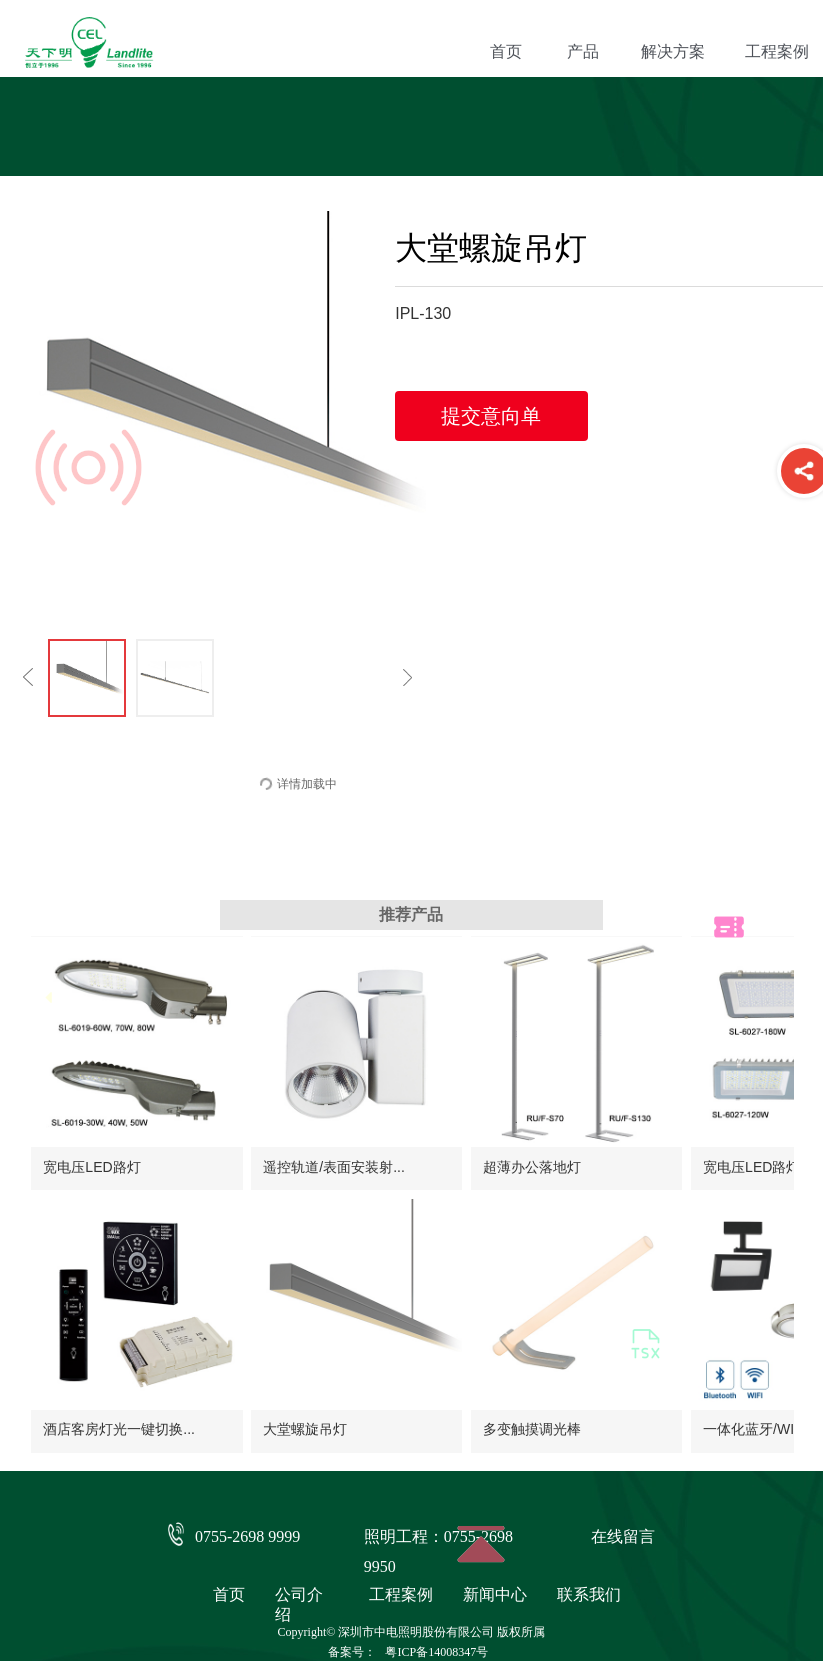  Describe the element at coordinates (88, 467) in the screenshot. I see `start a live broadcast or stream` at that location.